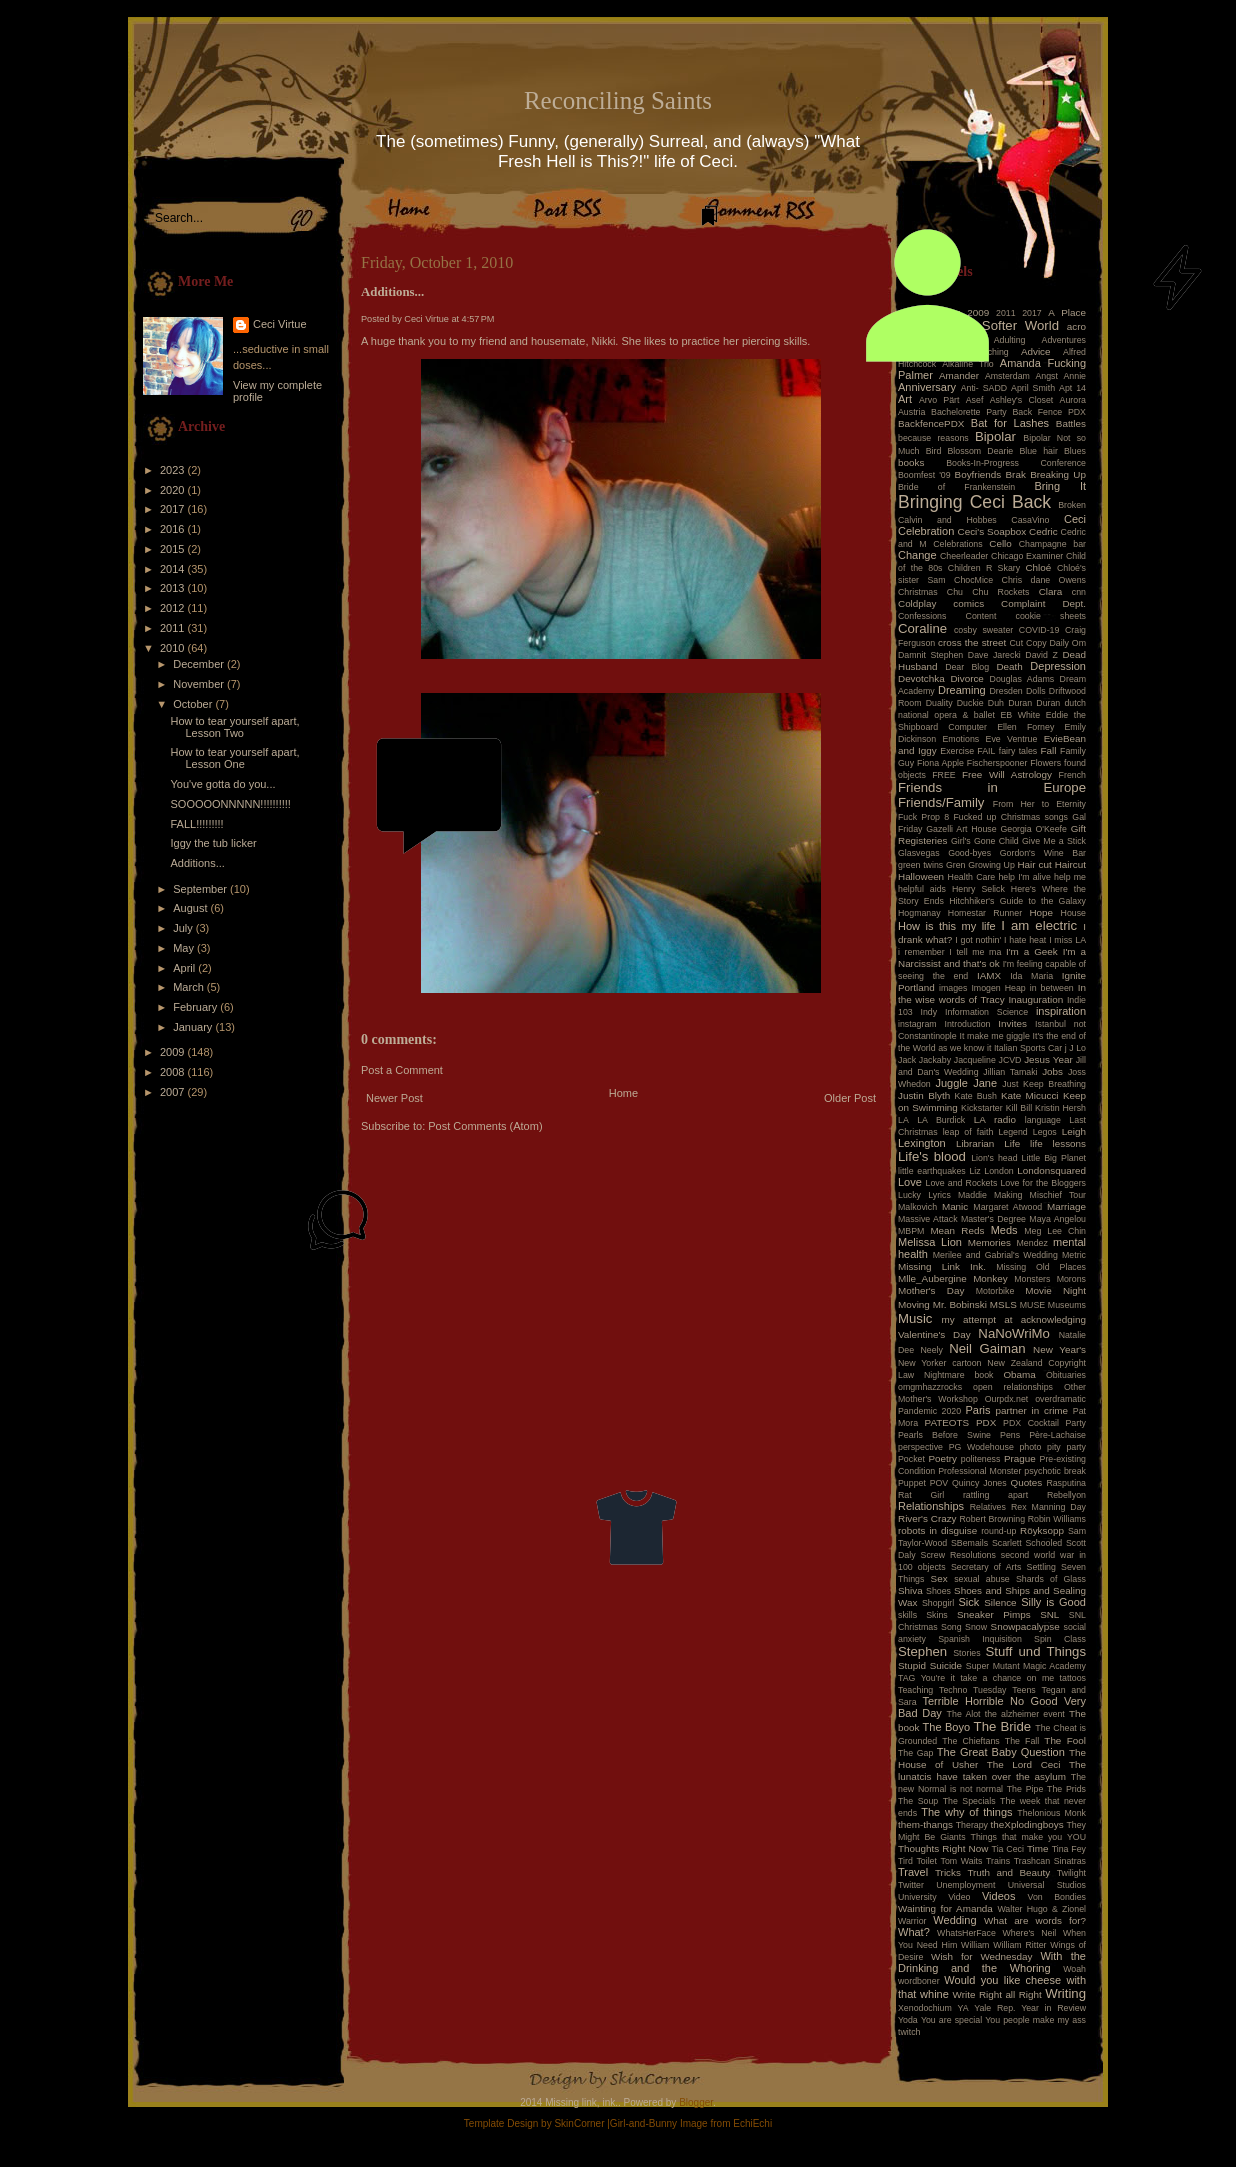  Describe the element at coordinates (709, 215) in the screenshot. I see `view your saved bookmarks` at that location.